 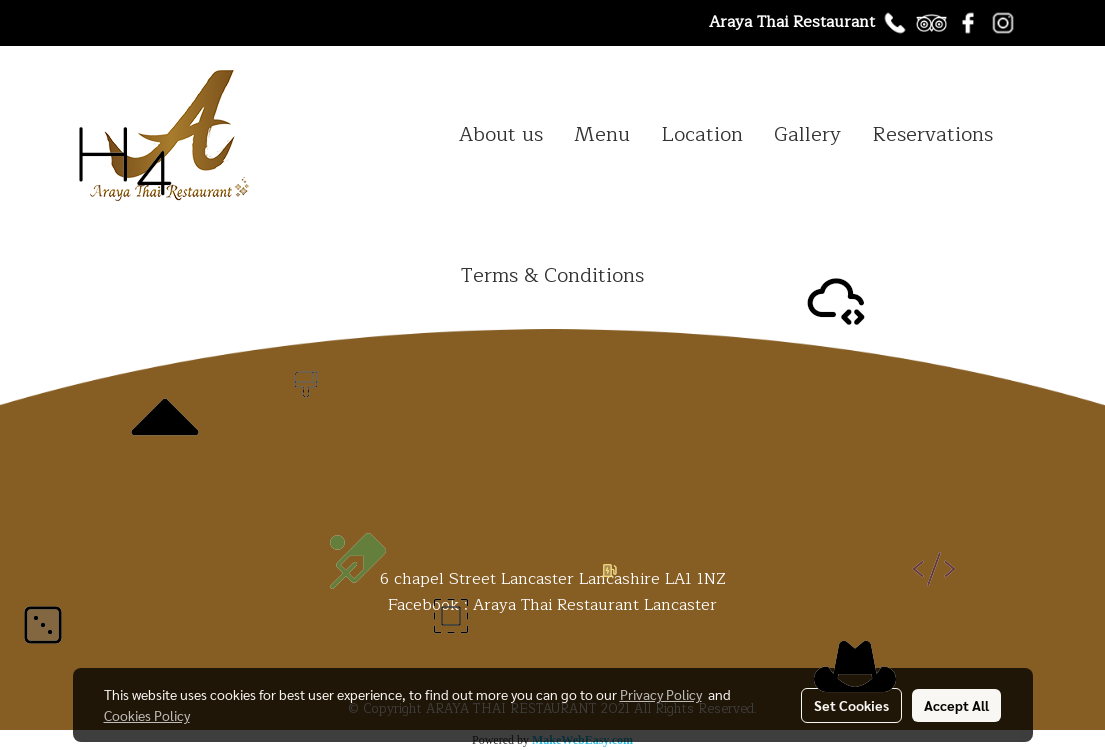 What do you see at coordinates (43, 625) in the screenshot?
I see `roll dice or generate random number` at bounding box center [43, 625].